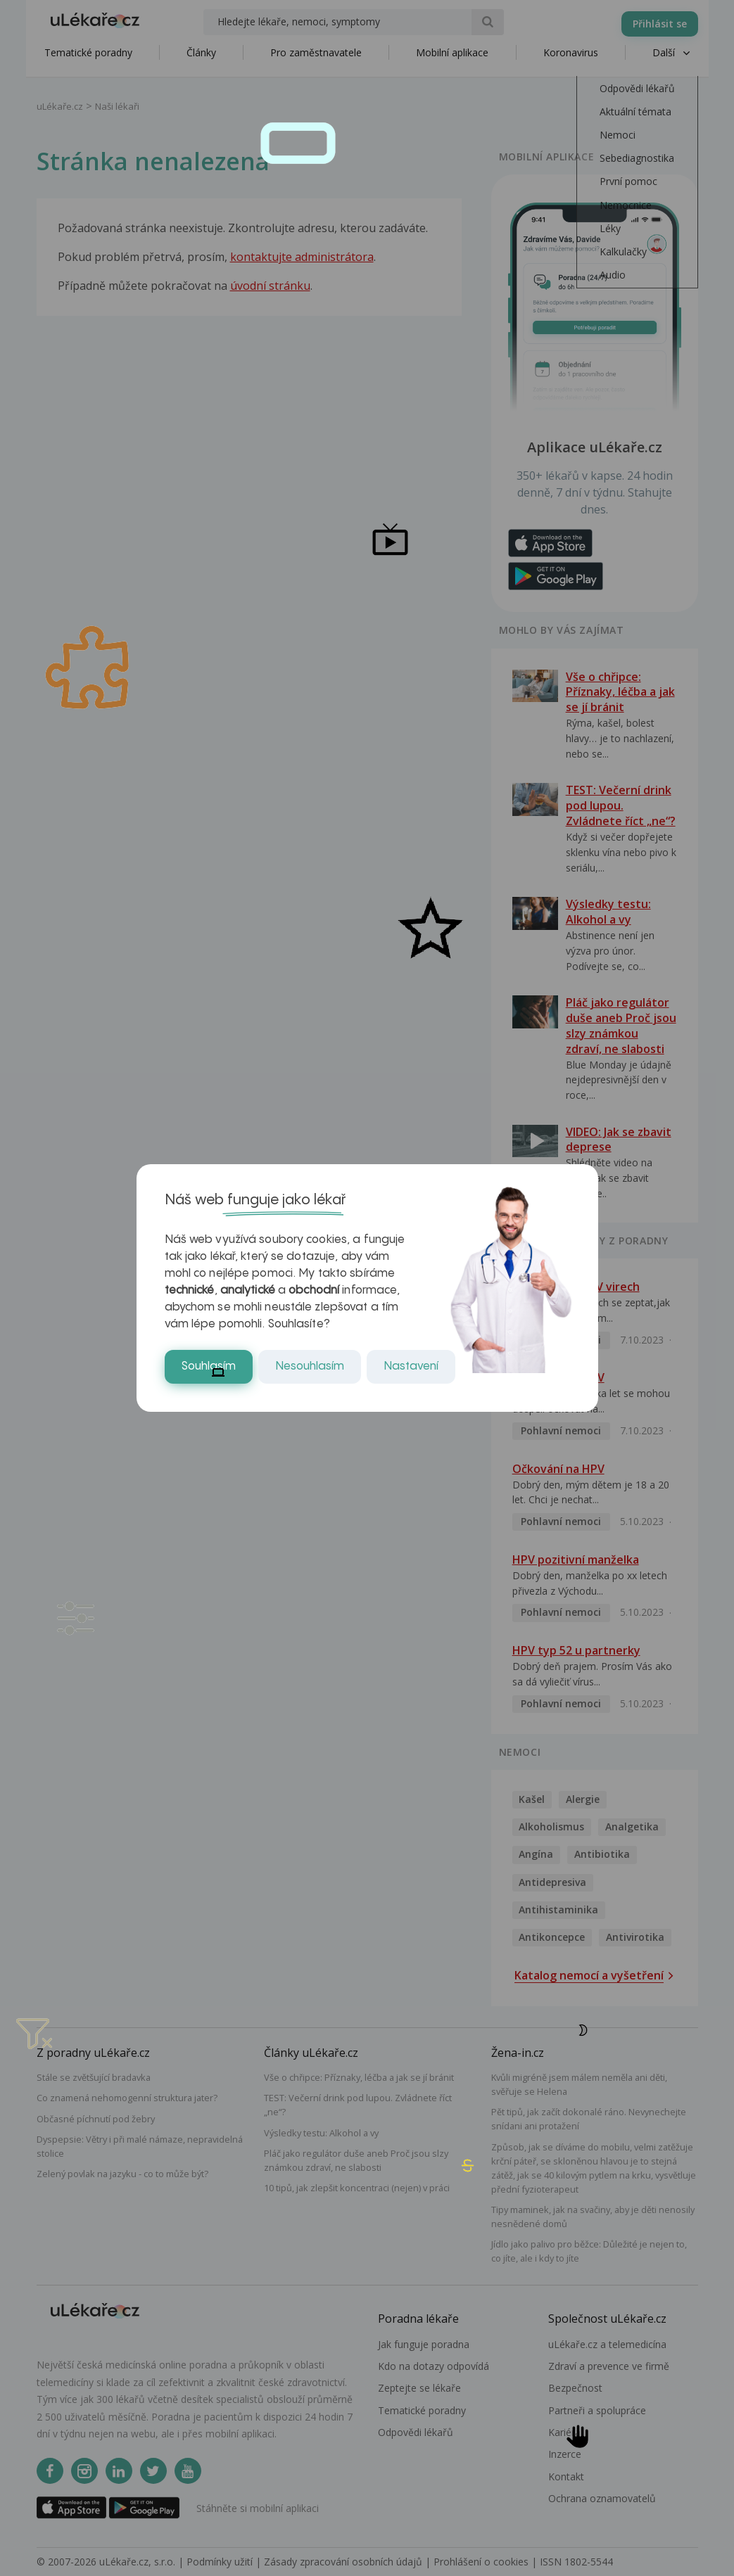 The image size is (734, 2576). I want to click on apply strikethrough formatting to selected text, so click(467, 2165).